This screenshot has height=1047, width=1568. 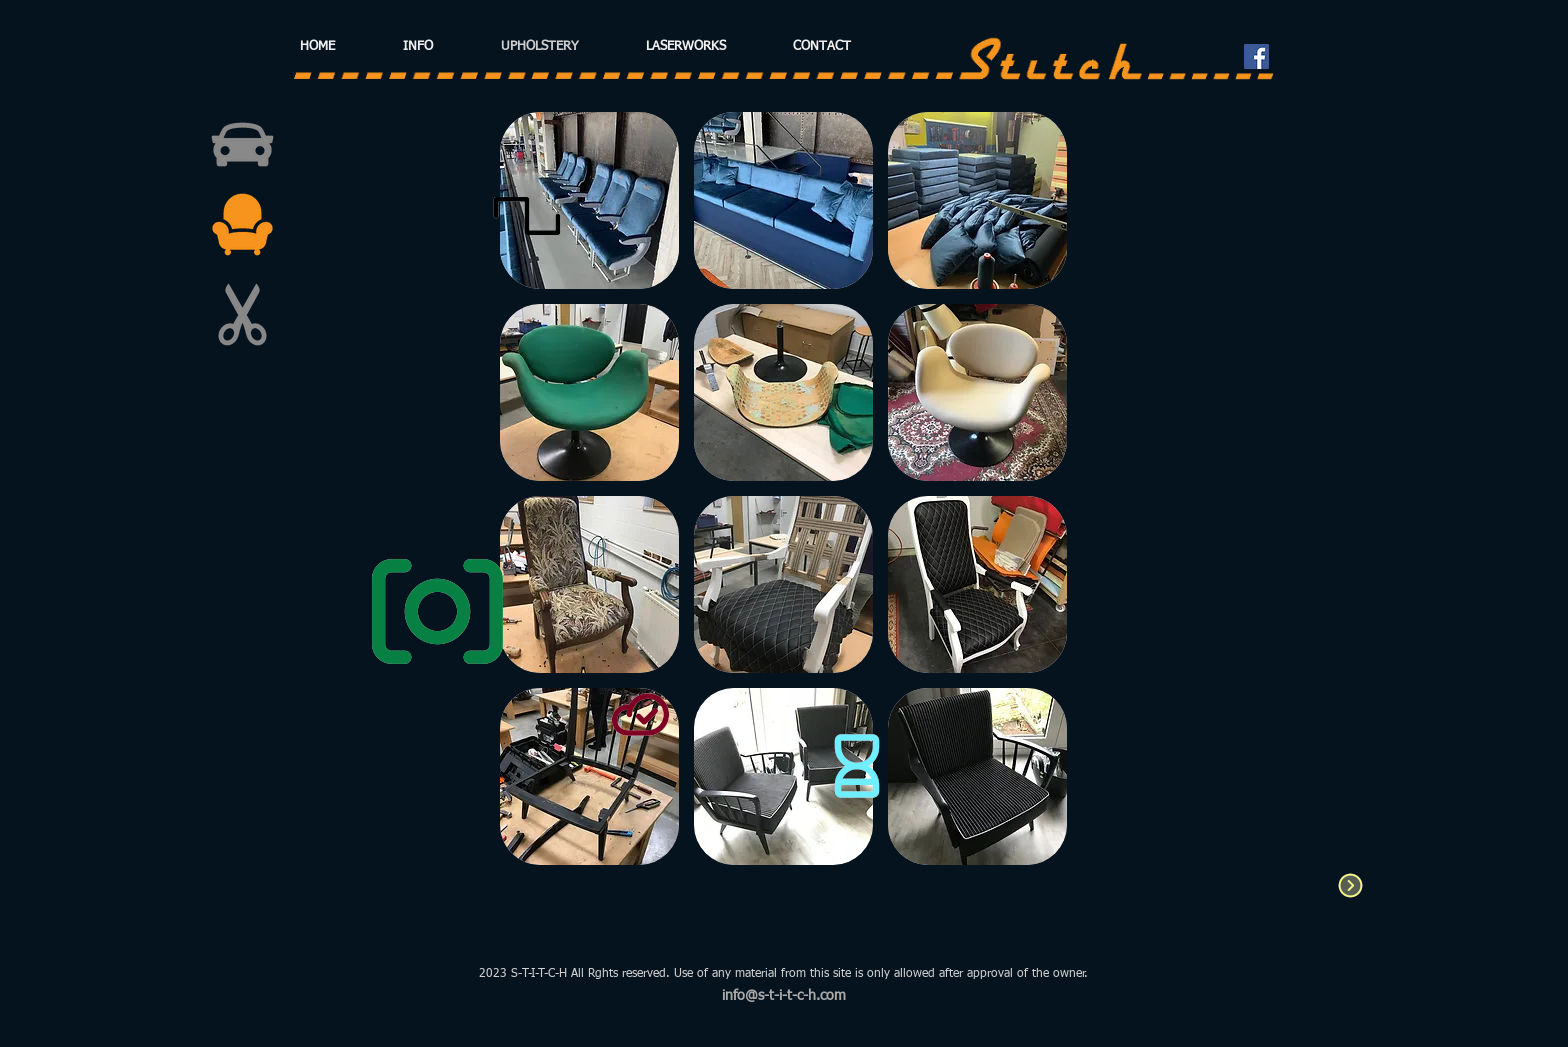 I want to click on go to next item or screen, so click(x=1350, y=885).